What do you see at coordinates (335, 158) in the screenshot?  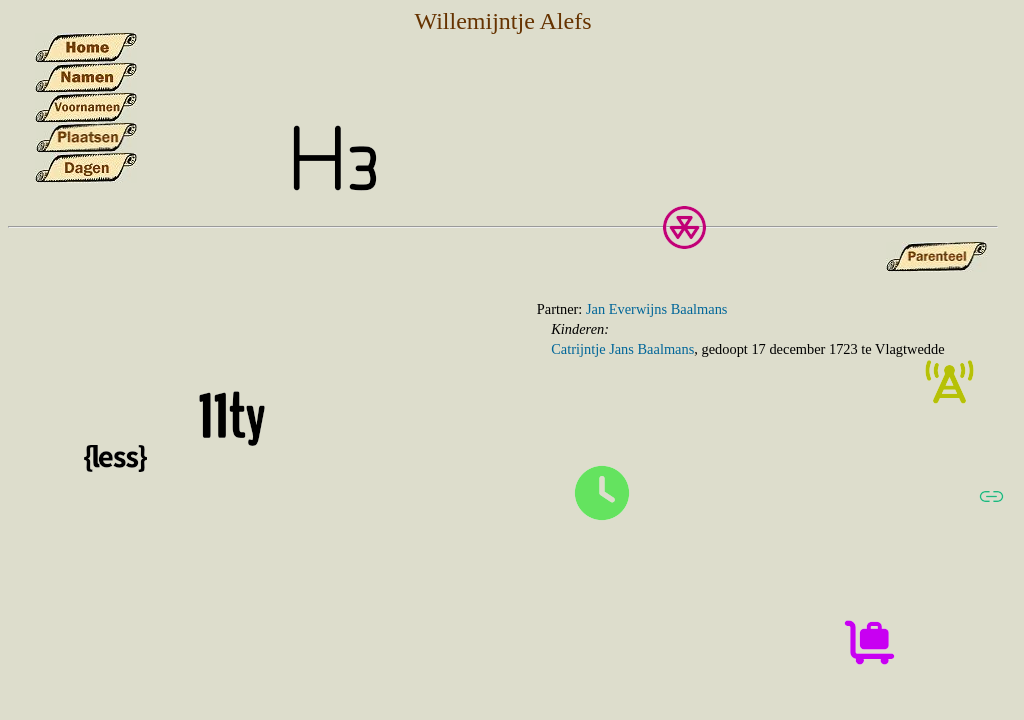 I see `format text as heading level 3` at bounding box center [335, 158].